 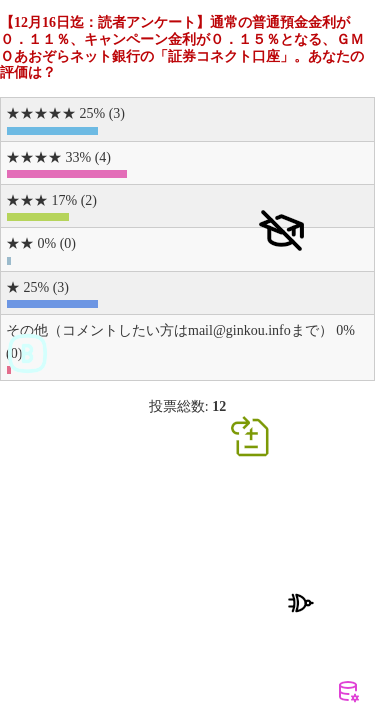 I want to click on school or education unavailable, so click(x=281, y=230).